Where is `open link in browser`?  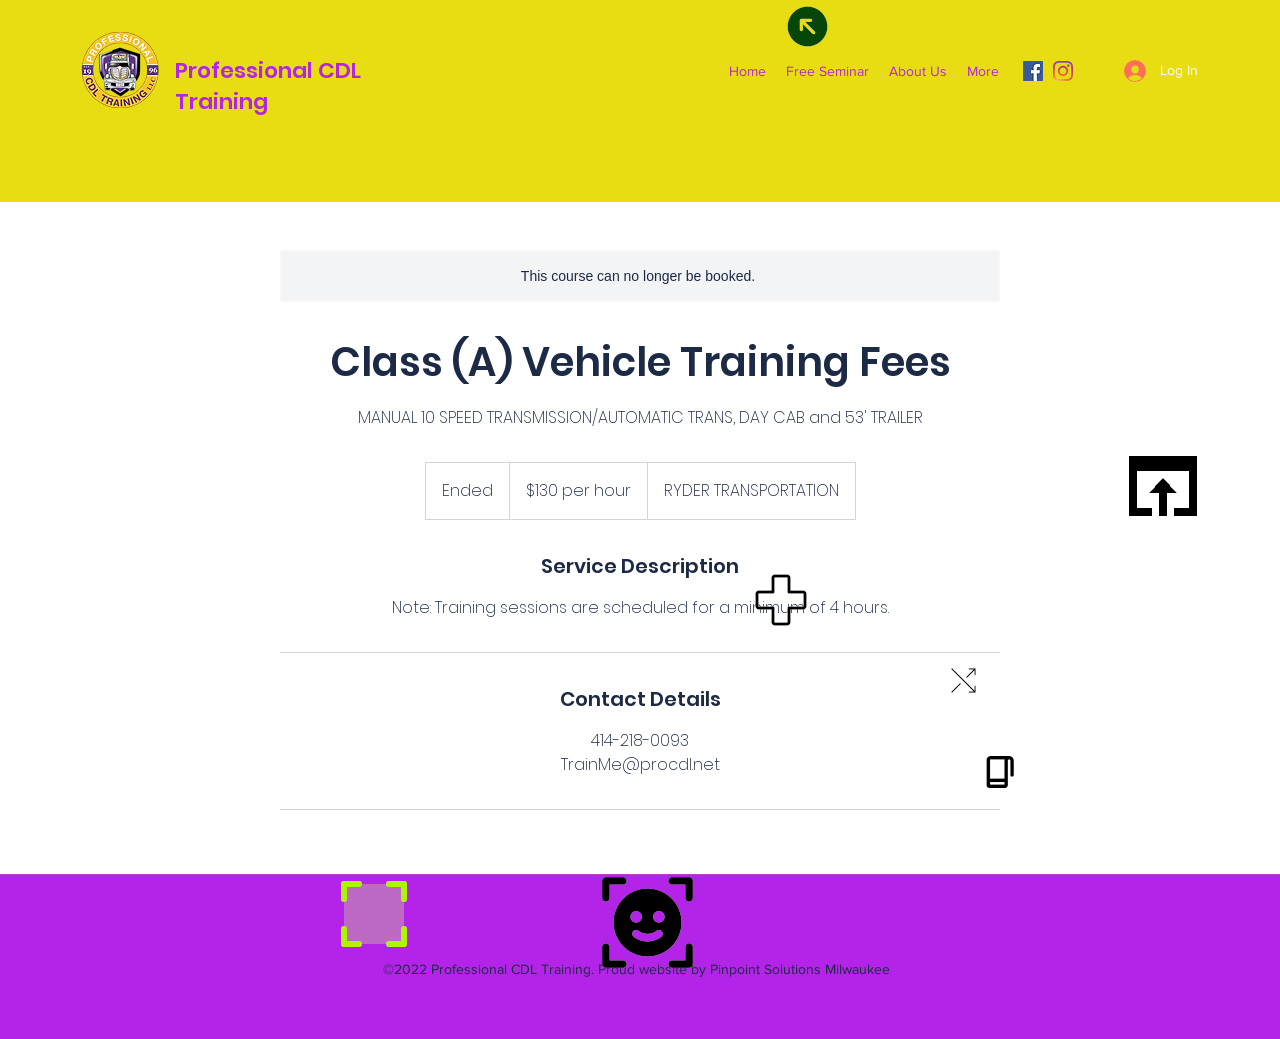
open link in browser is located at coordinates (1163, 486).